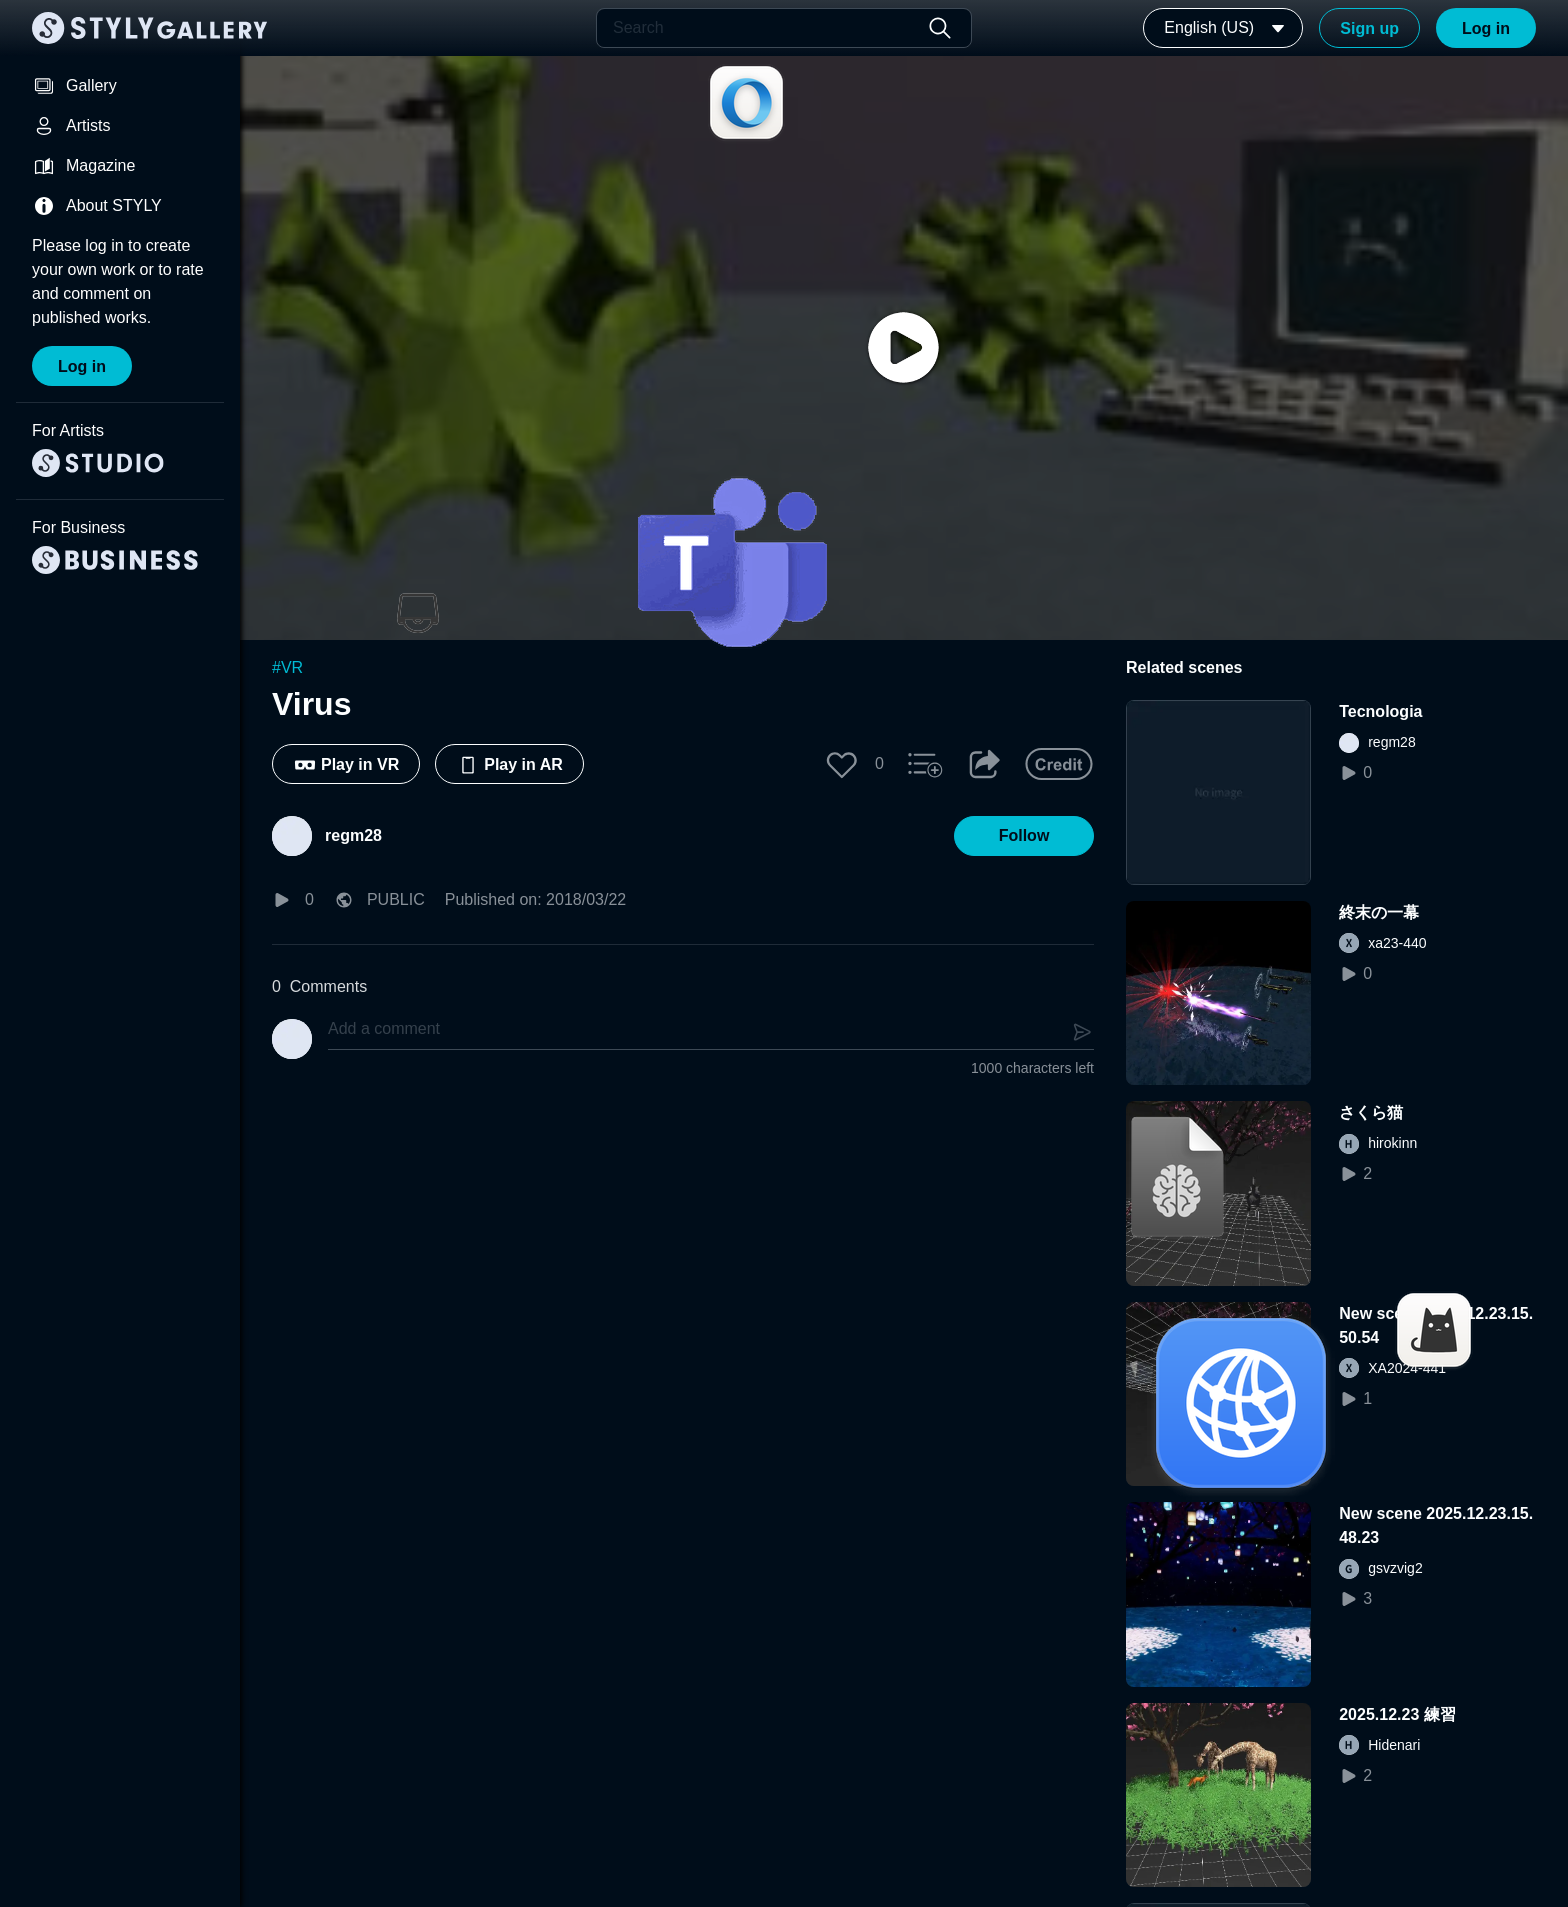 Image resolution: width=1568 pixels, height=1907 pixels. Describe the element at coordinates (1434, 1330) in the screenshot. I see `open the Clash proxy app` at that location.